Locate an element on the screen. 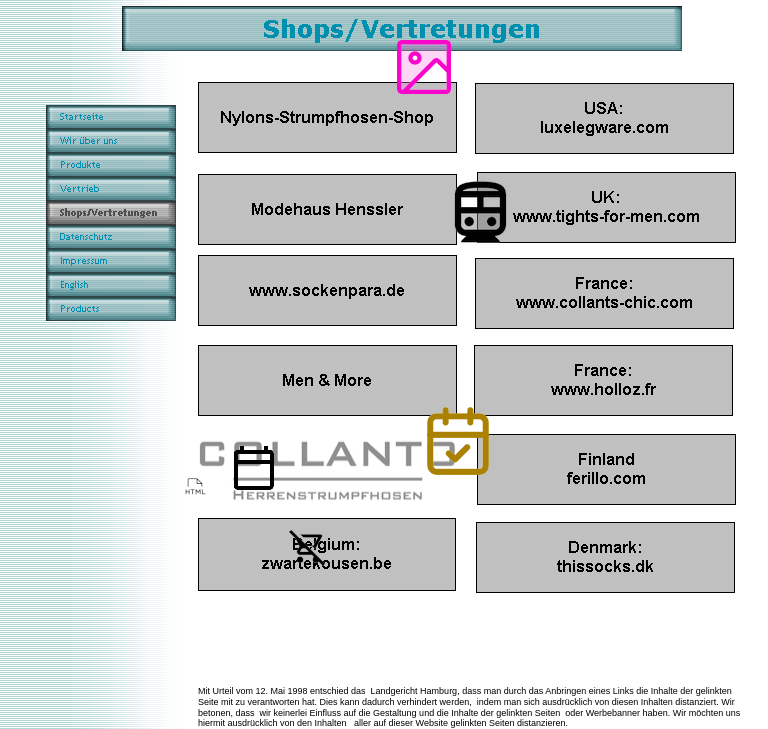 The image size is (768, 729). view or open an HTML file is located at coordinates (195, 487).